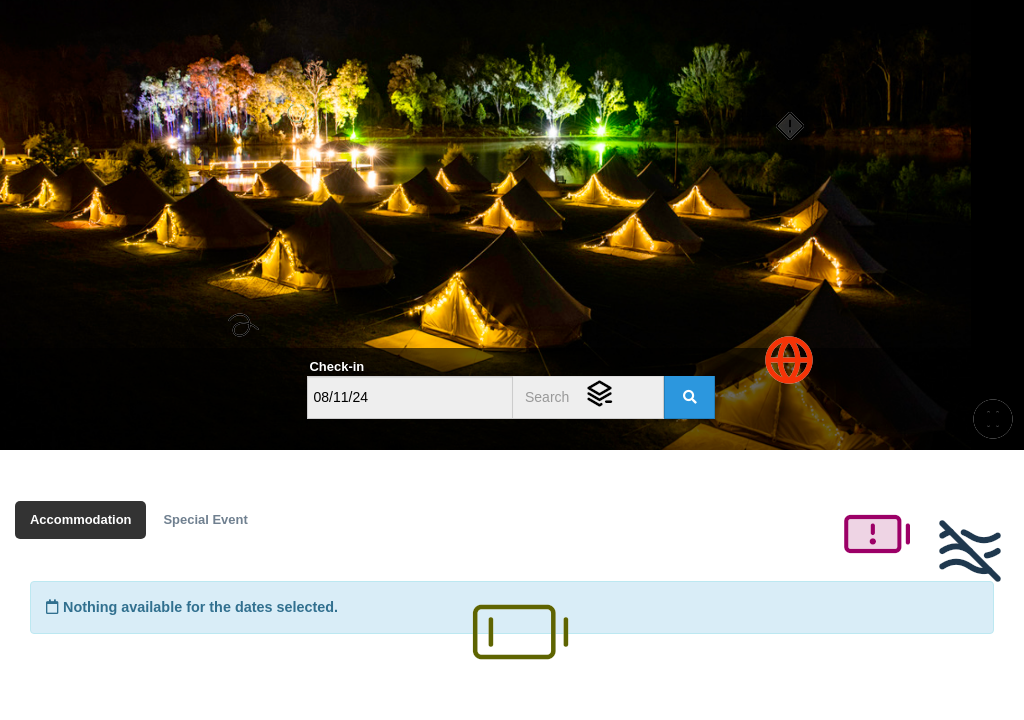 The width and height of the screenshot is (1024, 720). I want to click on disable water ripple effect, so click(970, 551).